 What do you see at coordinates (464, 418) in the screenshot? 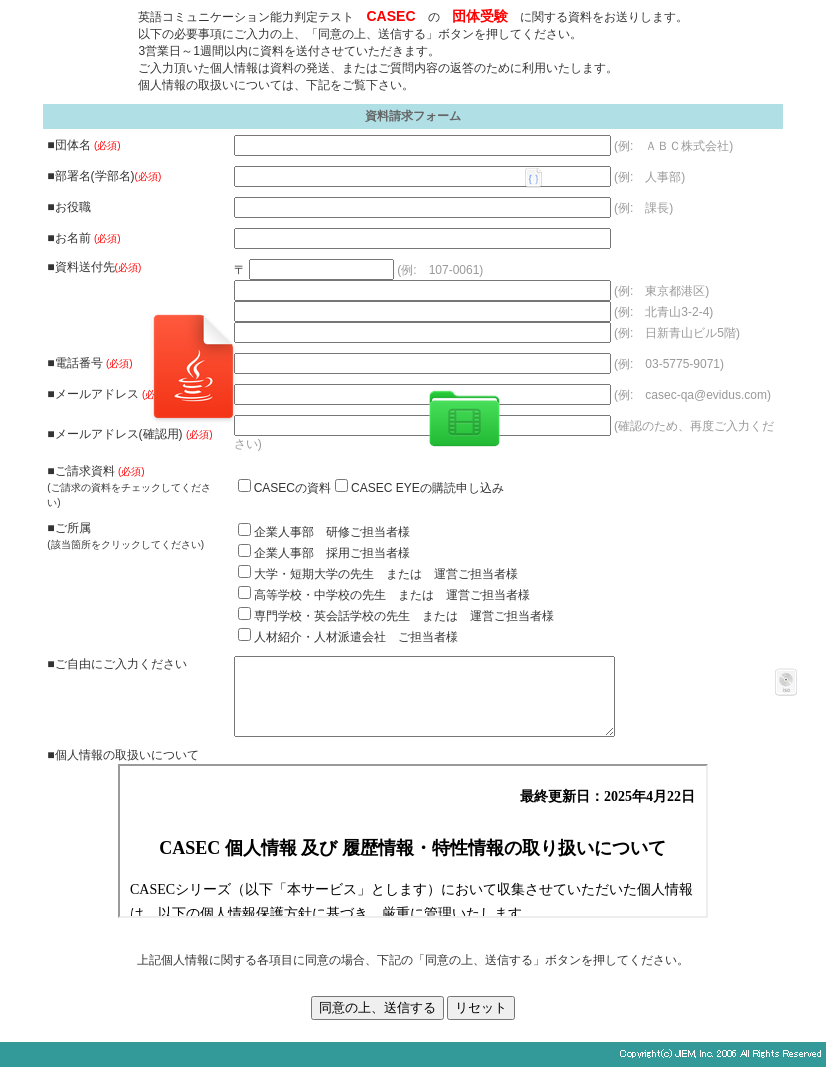
I see `open your videos folder` at bounding box center [464, 418].